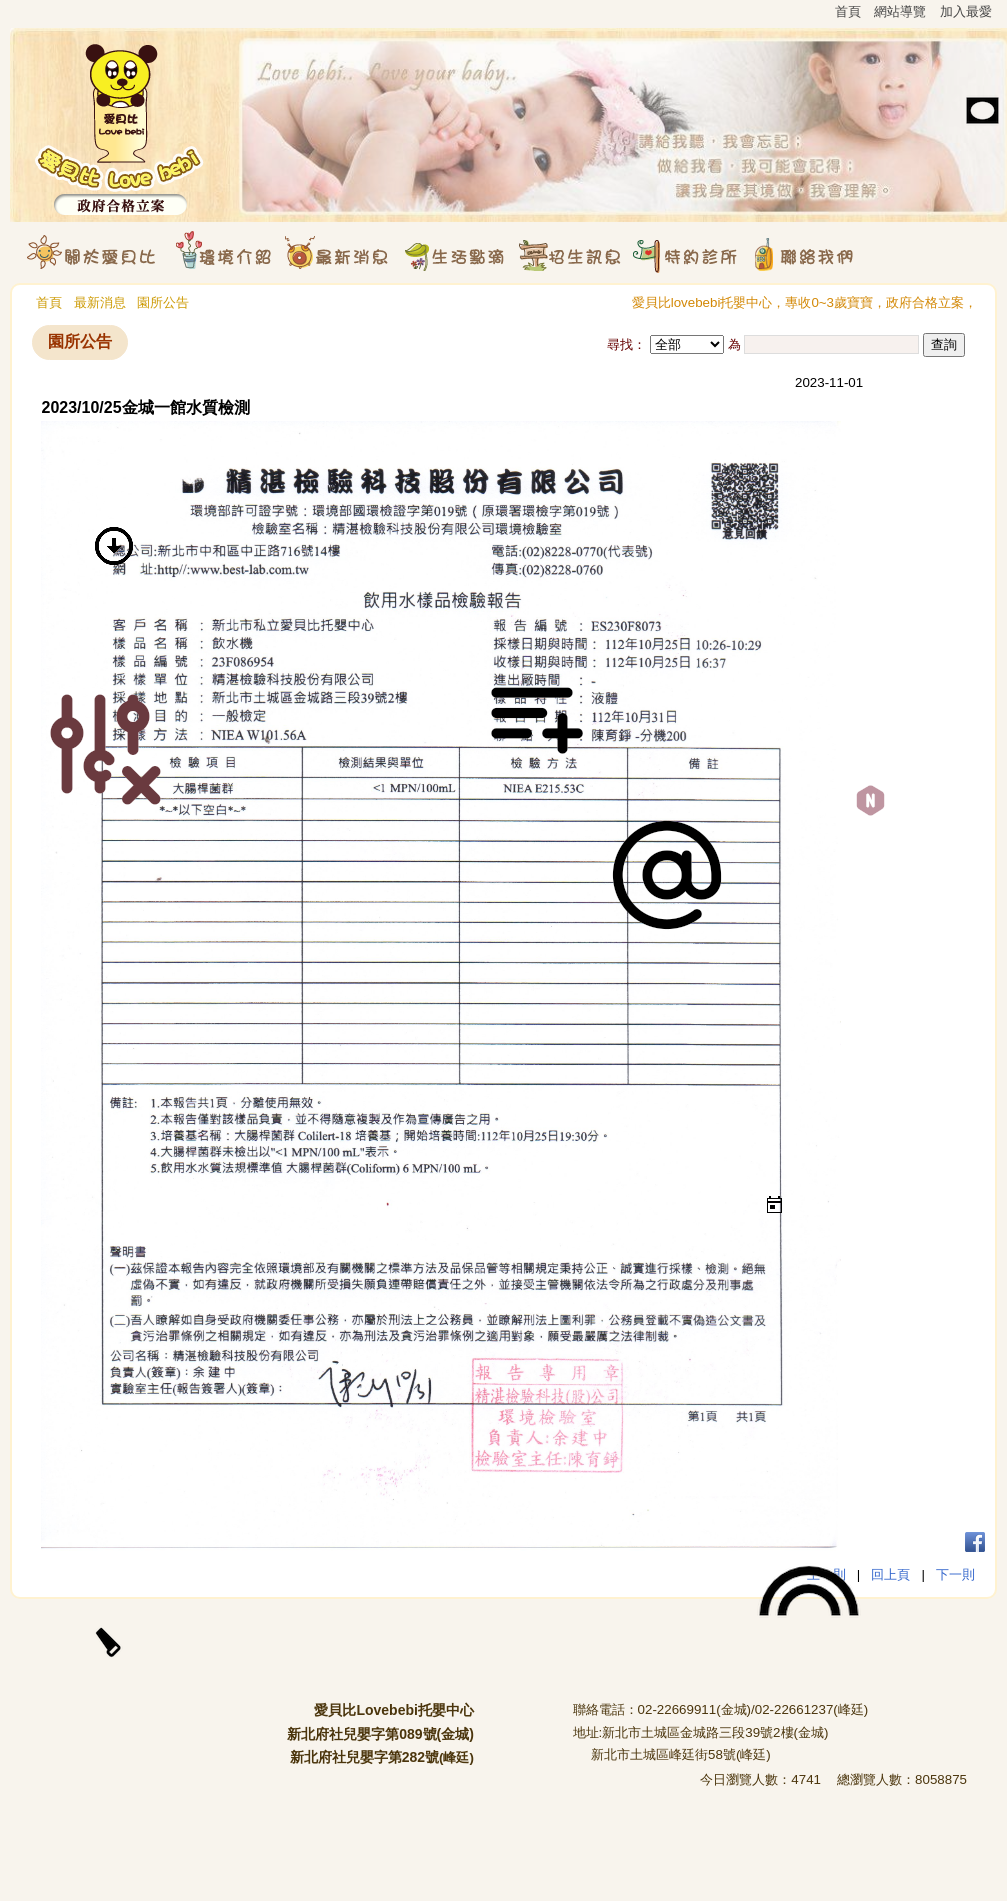 This screenshot has height=1901, width=1007. Describe the element at coordinates (100, 744) in the screenshot. I see `clear all filter settings` at that location.